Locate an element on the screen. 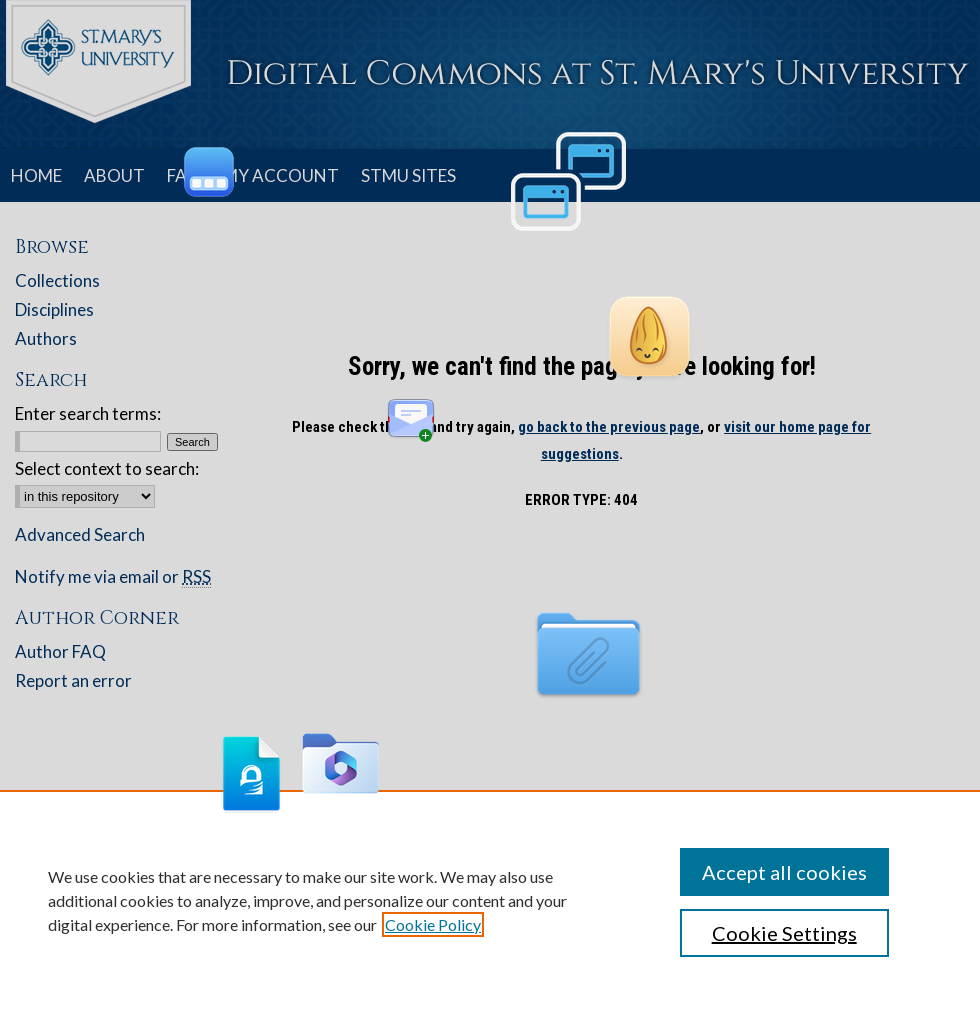  a PGP-encrypted file is located at coordinates (251, 773).